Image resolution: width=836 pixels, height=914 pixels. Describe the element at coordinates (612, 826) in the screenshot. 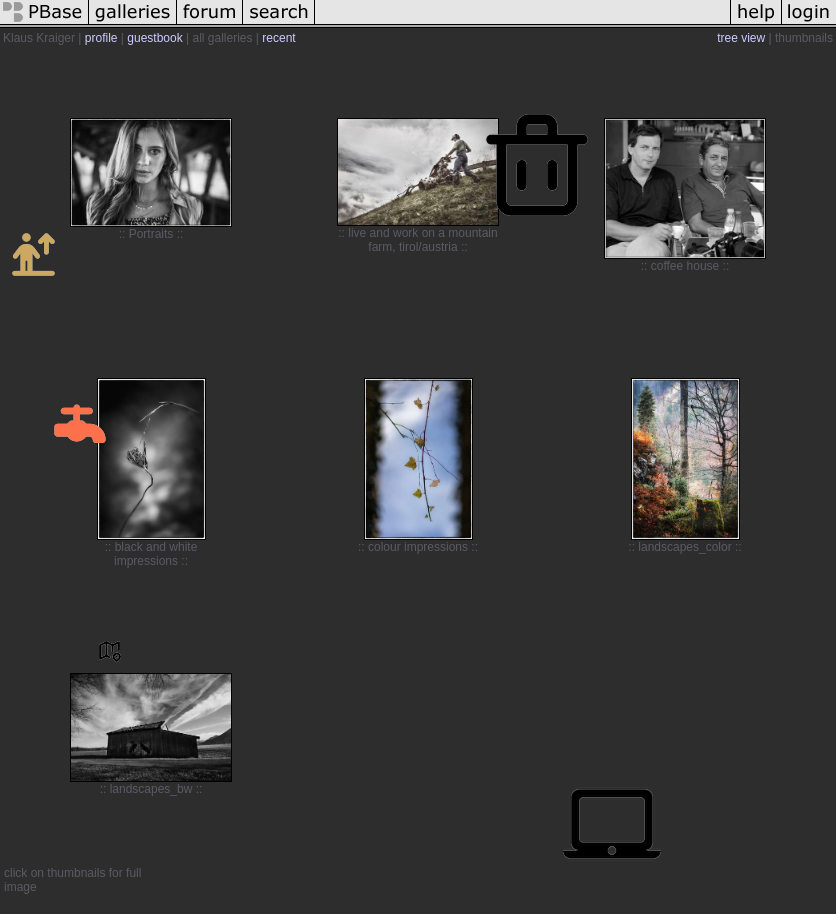

I see `access desktop or laptop view` at that location.